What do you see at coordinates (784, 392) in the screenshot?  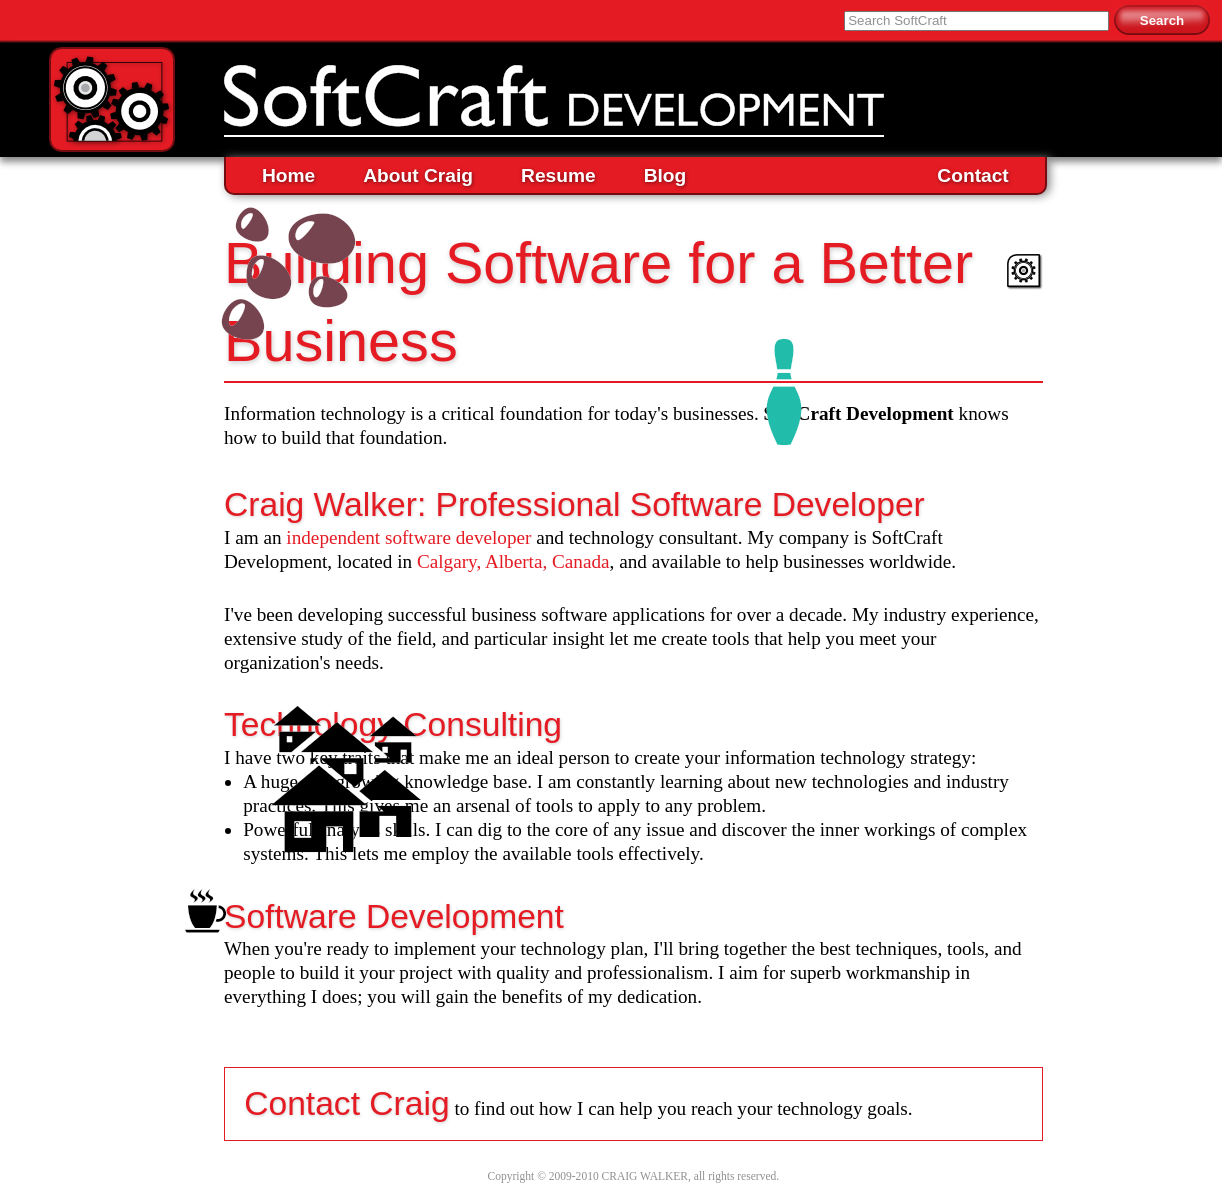 I see `access bowling game or activity` at bounding box center [784, 392].